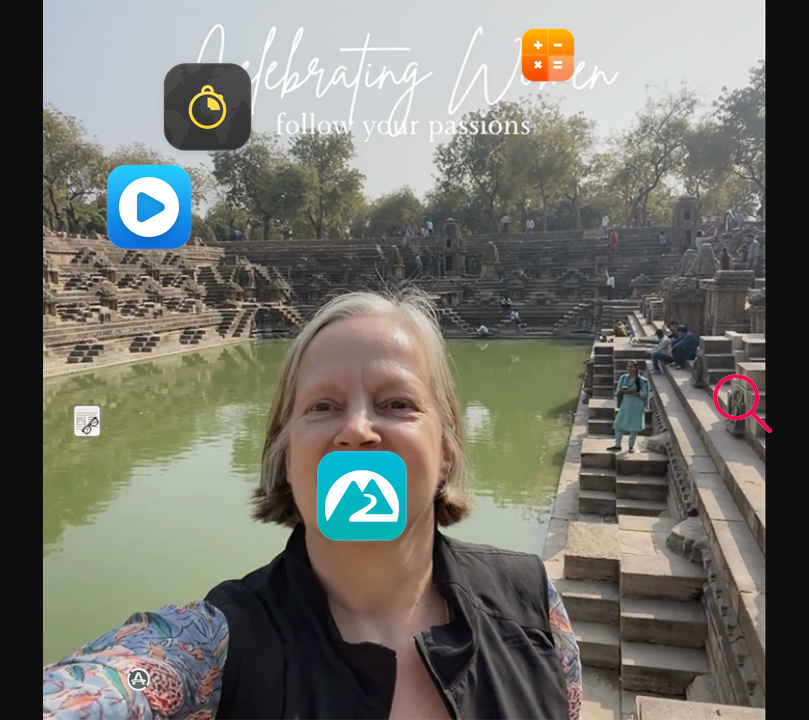  What do you see at coordinates (87, 421) in the screenshot?
I see `open the documents app` at bounding box center [87, 421].